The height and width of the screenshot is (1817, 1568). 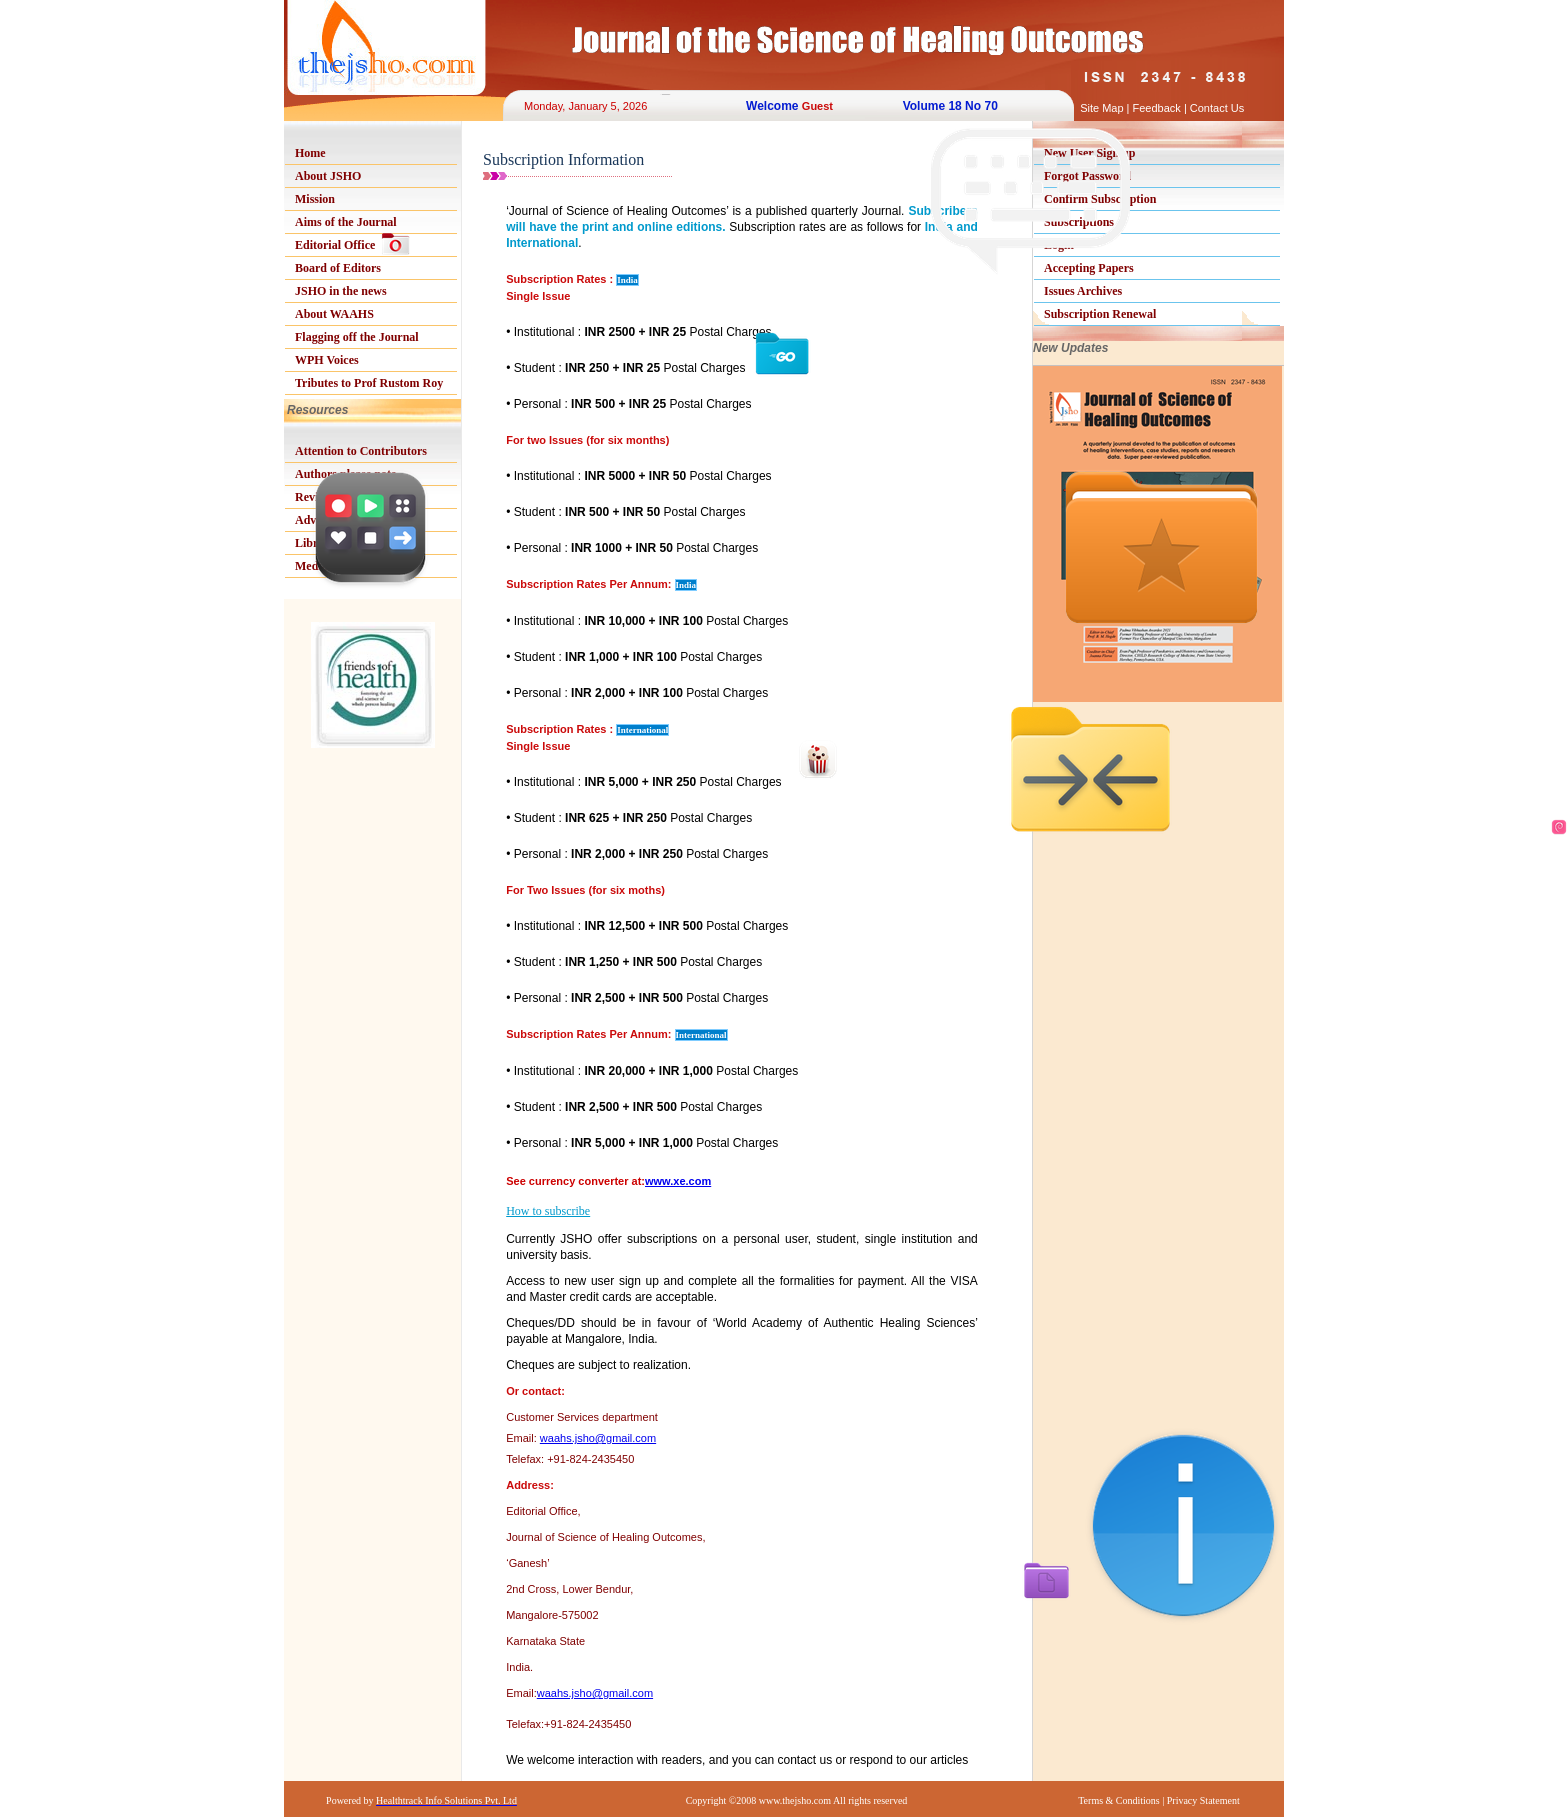 I want to click on open your documents folder, so click(x=1046, y=1580).